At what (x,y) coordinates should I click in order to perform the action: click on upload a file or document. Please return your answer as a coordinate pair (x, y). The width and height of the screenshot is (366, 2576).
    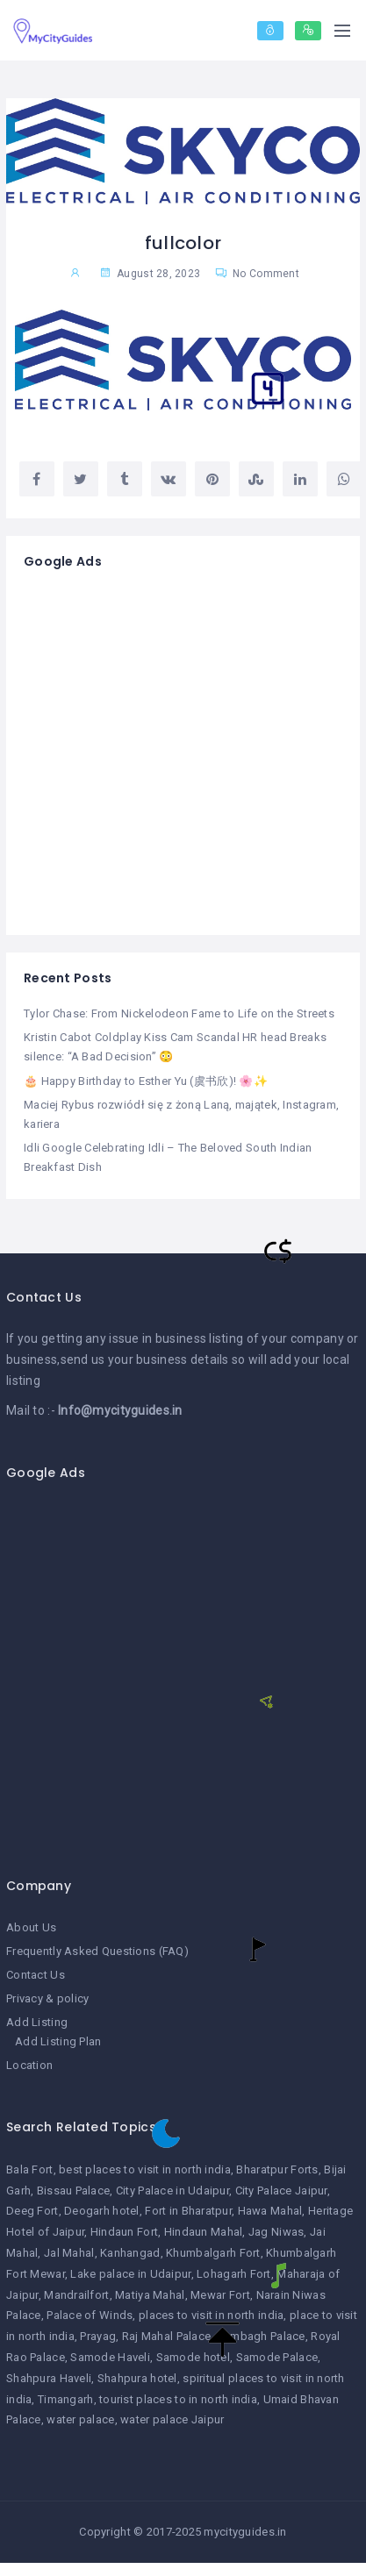
    Looking at the image, I should click on (222, 2338).